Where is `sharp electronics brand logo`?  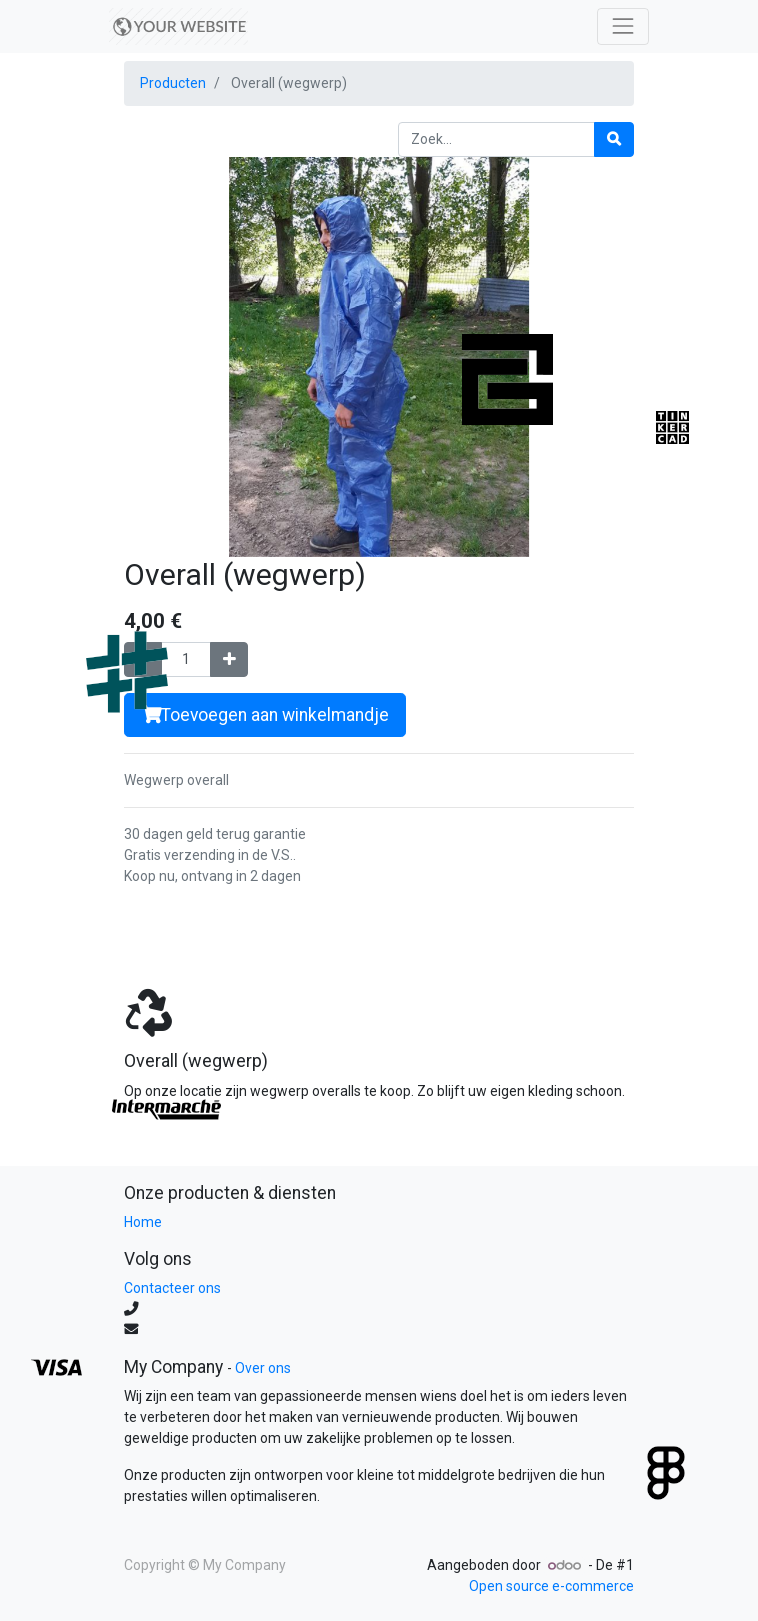 sharp electronics brand logo is located at coordinates (127, 672).